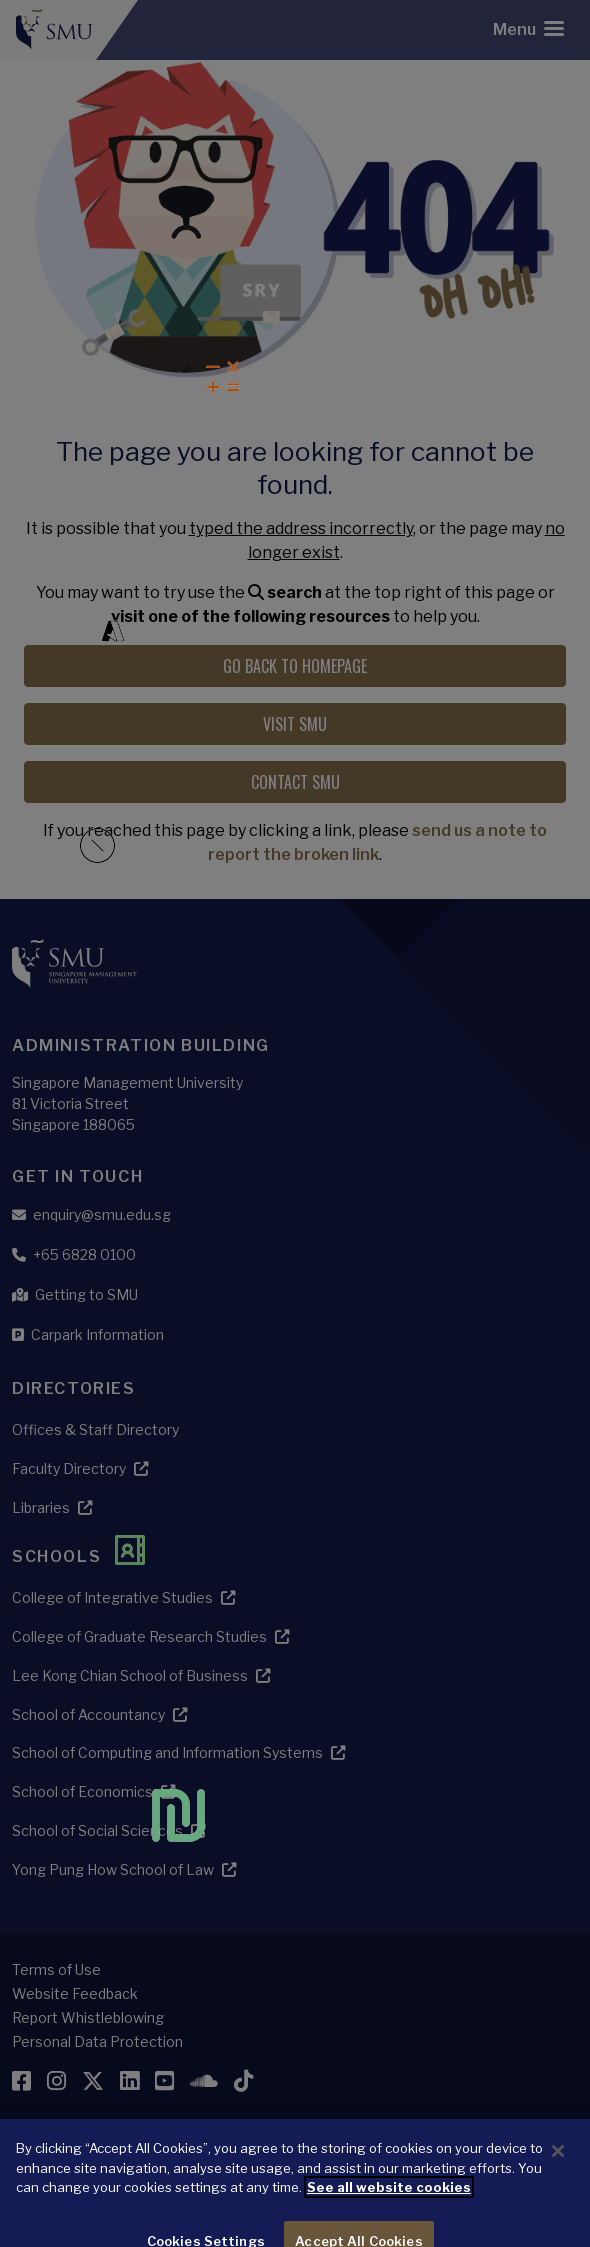 Image resolution: width=590 pixels, height=2247 pixels. What do you see at coordinates (97, 845) in the screenshot?
I see `indicates a prohibited or restricted action` at bounding box center [97, 845].